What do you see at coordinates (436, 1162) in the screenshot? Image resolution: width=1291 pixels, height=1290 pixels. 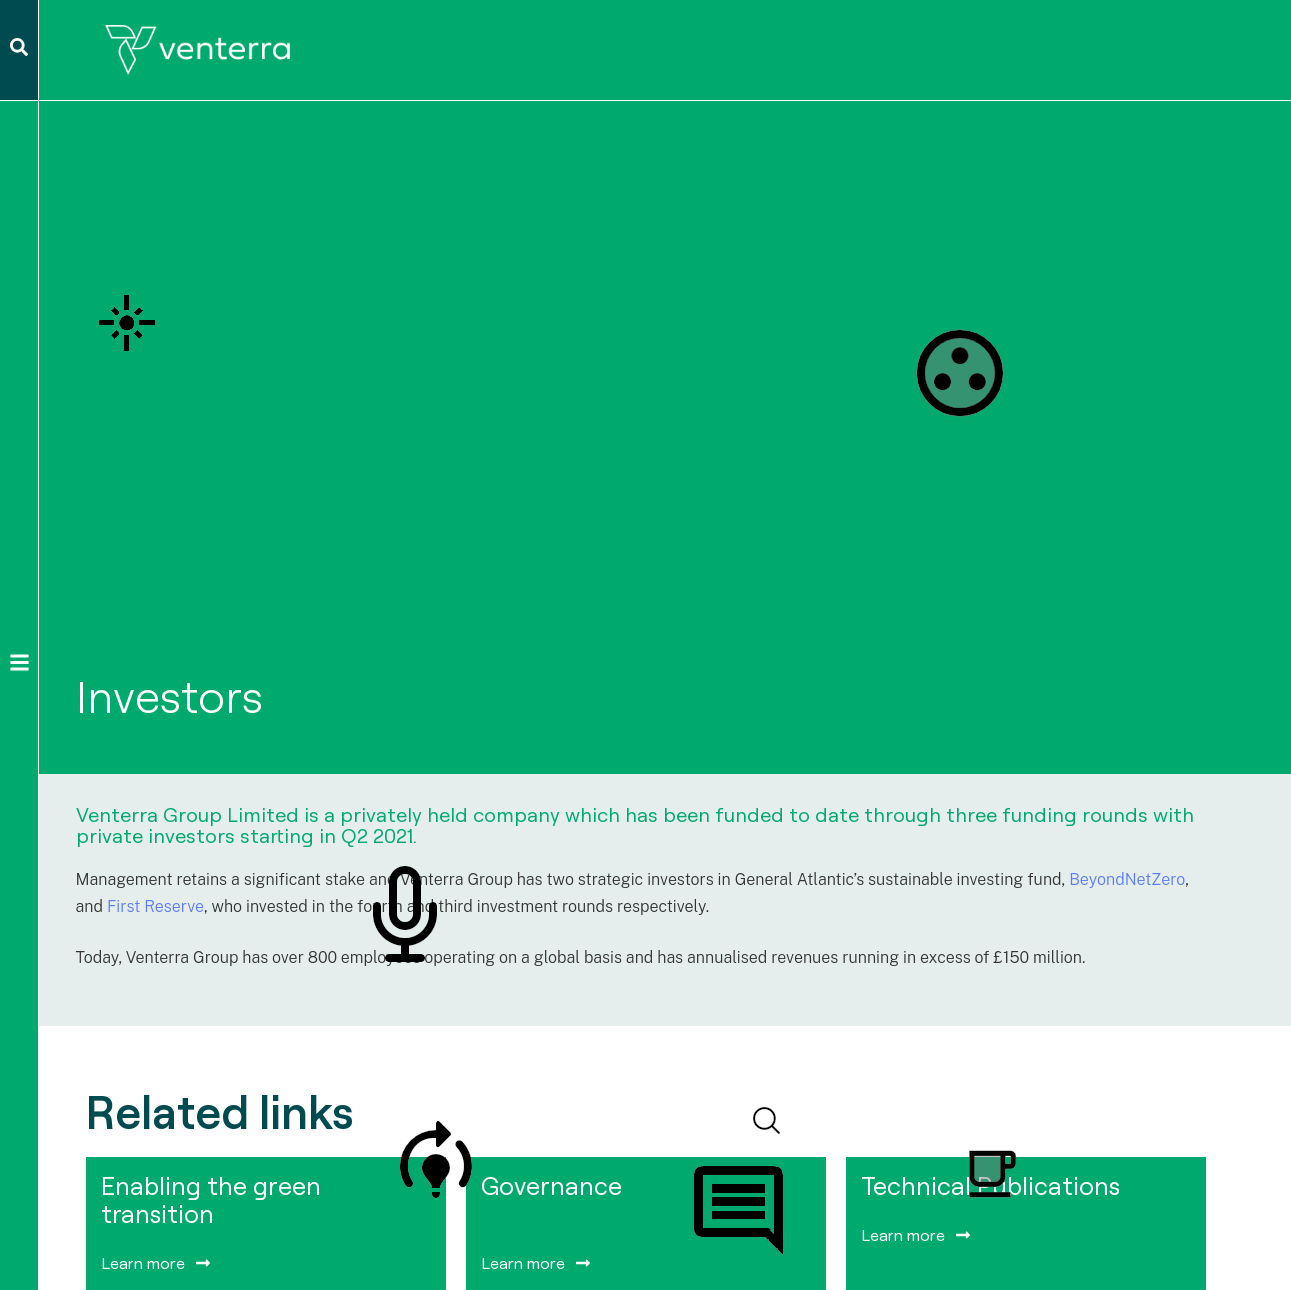 I see `indicates machine learning or AI model training in progress` at bounding box center [436, 1162].